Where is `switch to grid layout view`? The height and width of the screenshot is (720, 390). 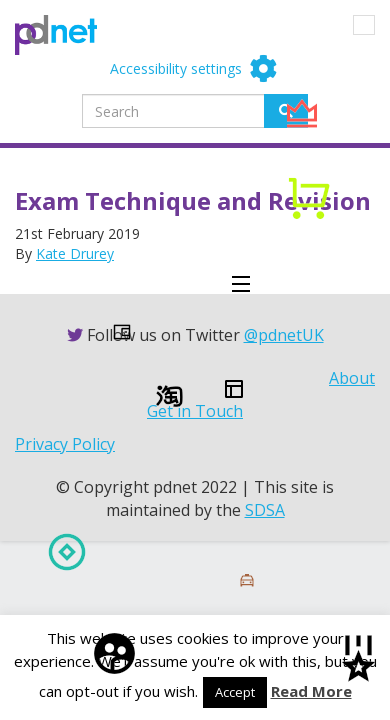
switch to grid layout view is located at coordinates (234, 389).